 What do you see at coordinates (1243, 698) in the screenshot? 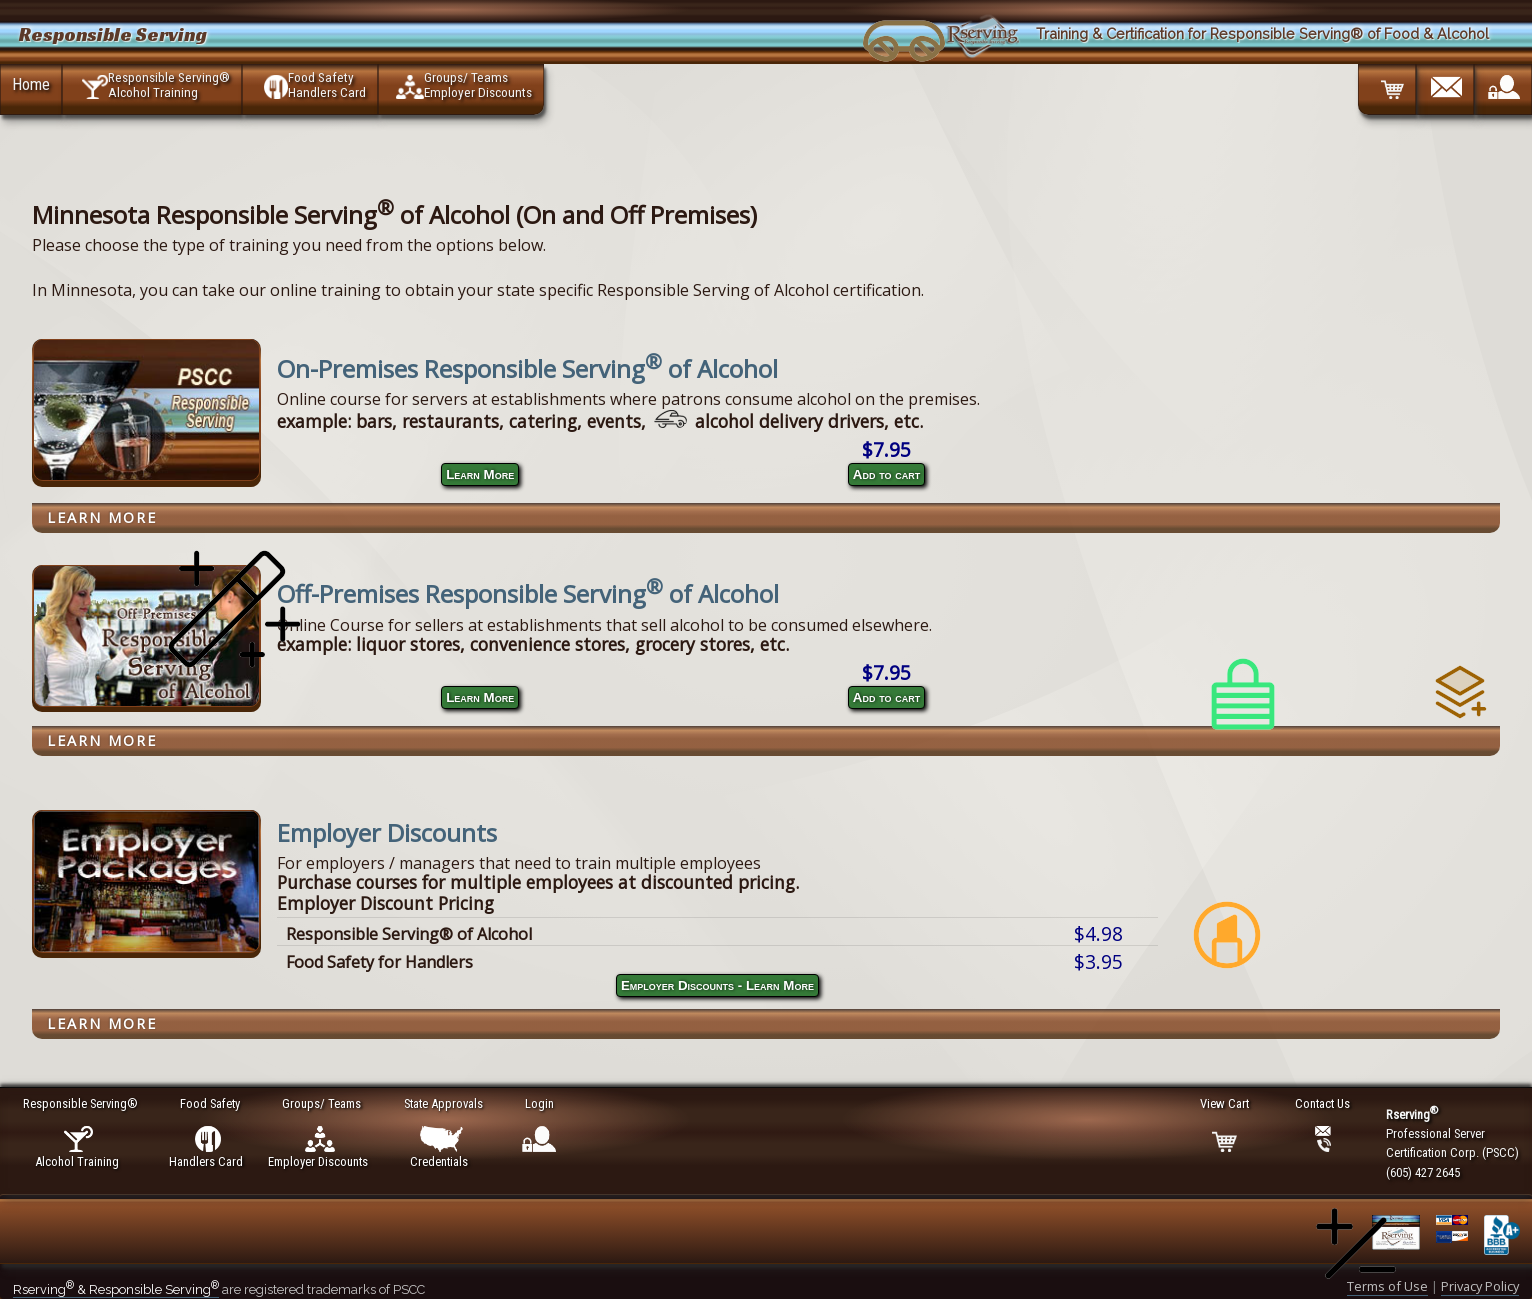
I see `indicates a secure or encrypted connection` at bounding box center [1243, 698].